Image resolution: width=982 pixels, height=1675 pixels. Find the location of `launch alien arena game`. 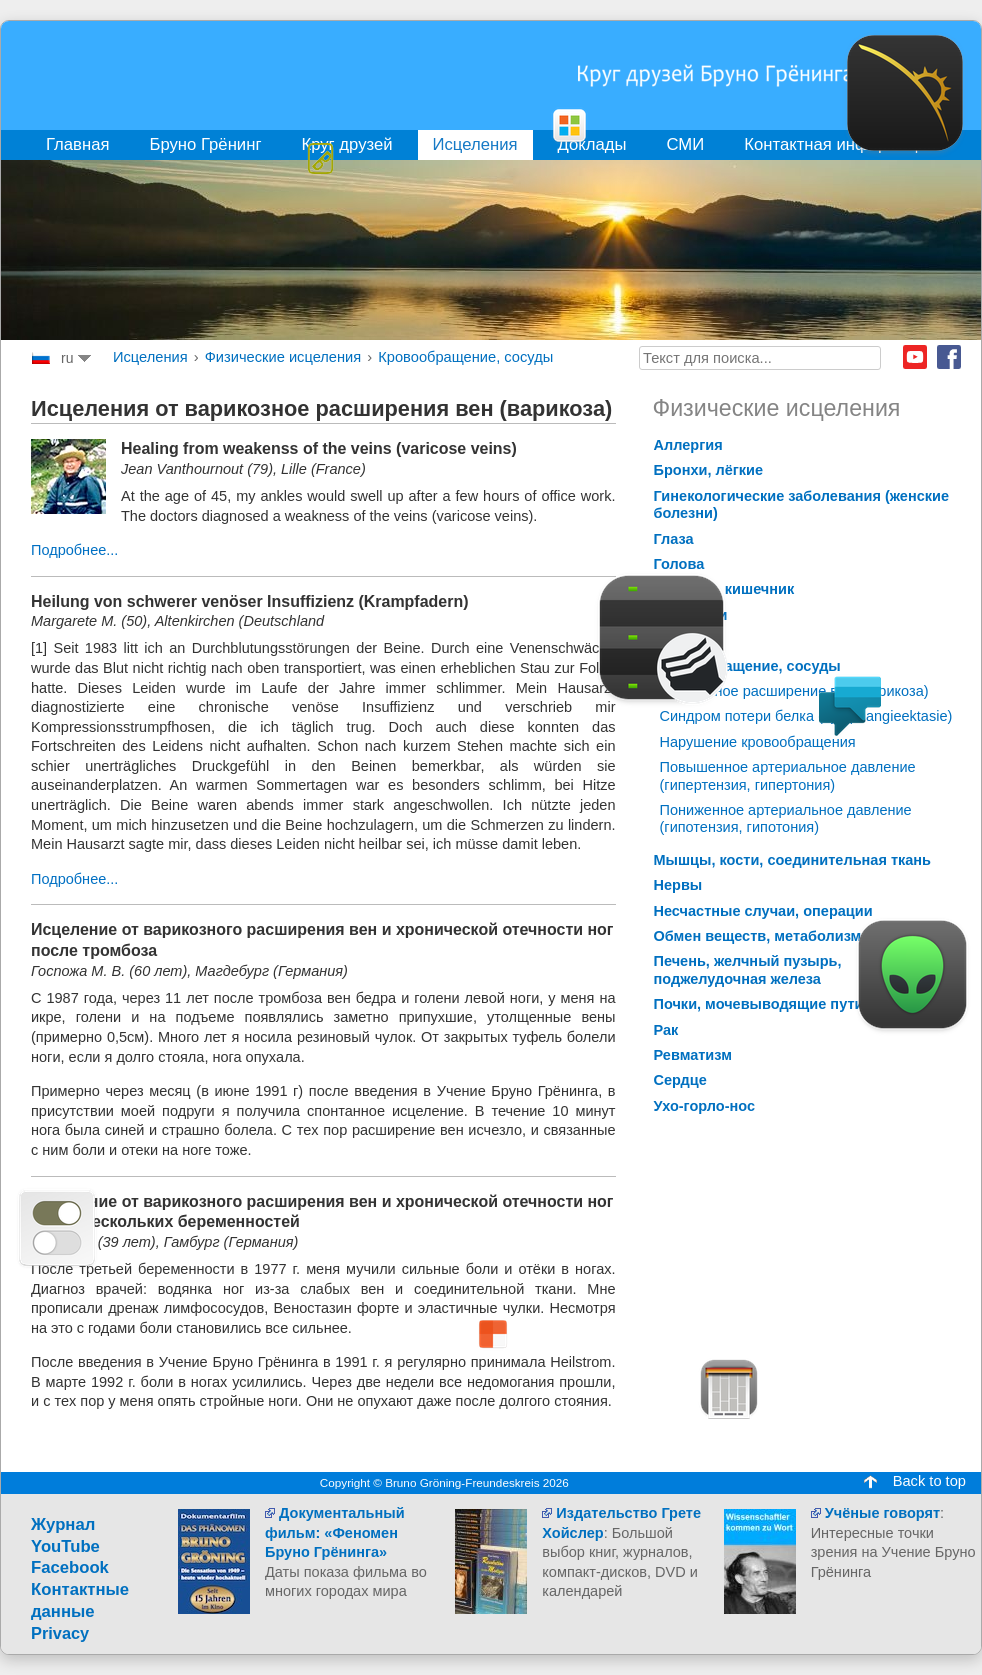

launch alien arena game is located at coordinates (912, 974).